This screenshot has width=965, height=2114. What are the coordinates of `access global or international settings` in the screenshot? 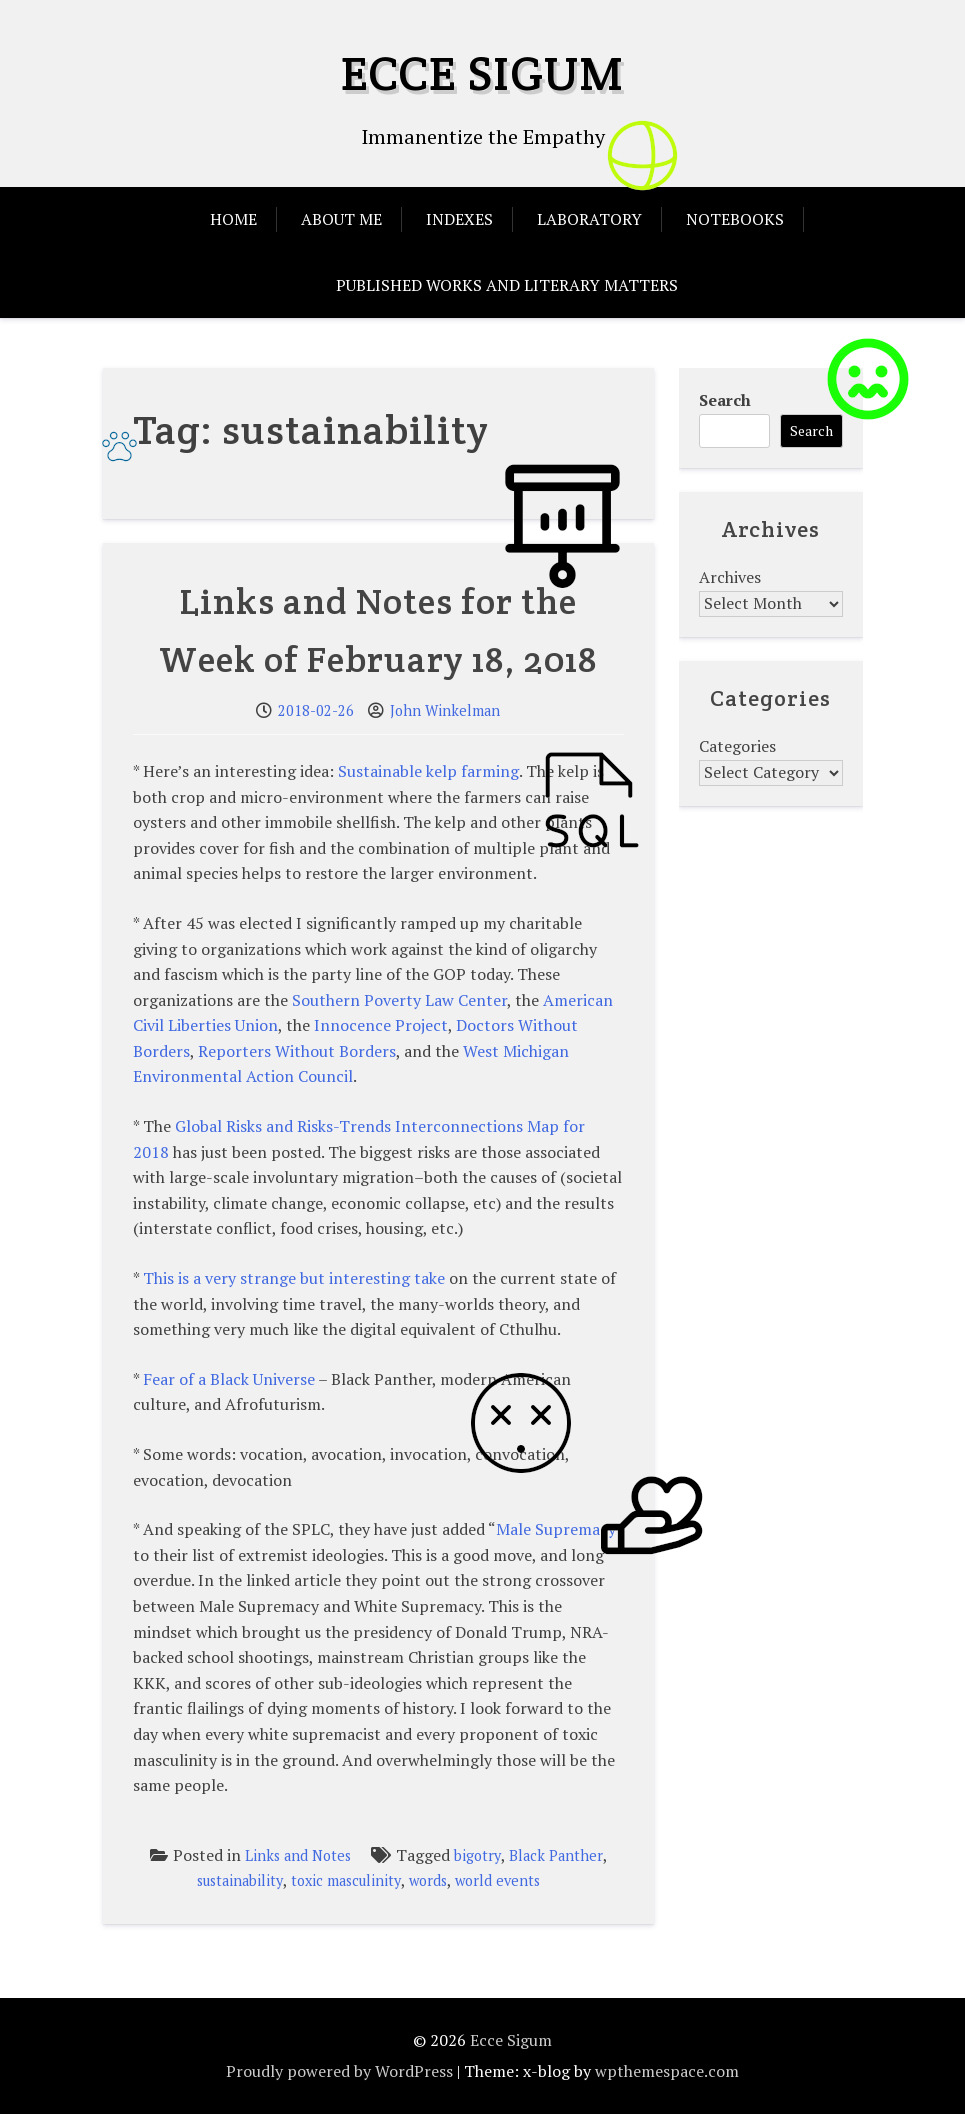 It's located at (642, 155).